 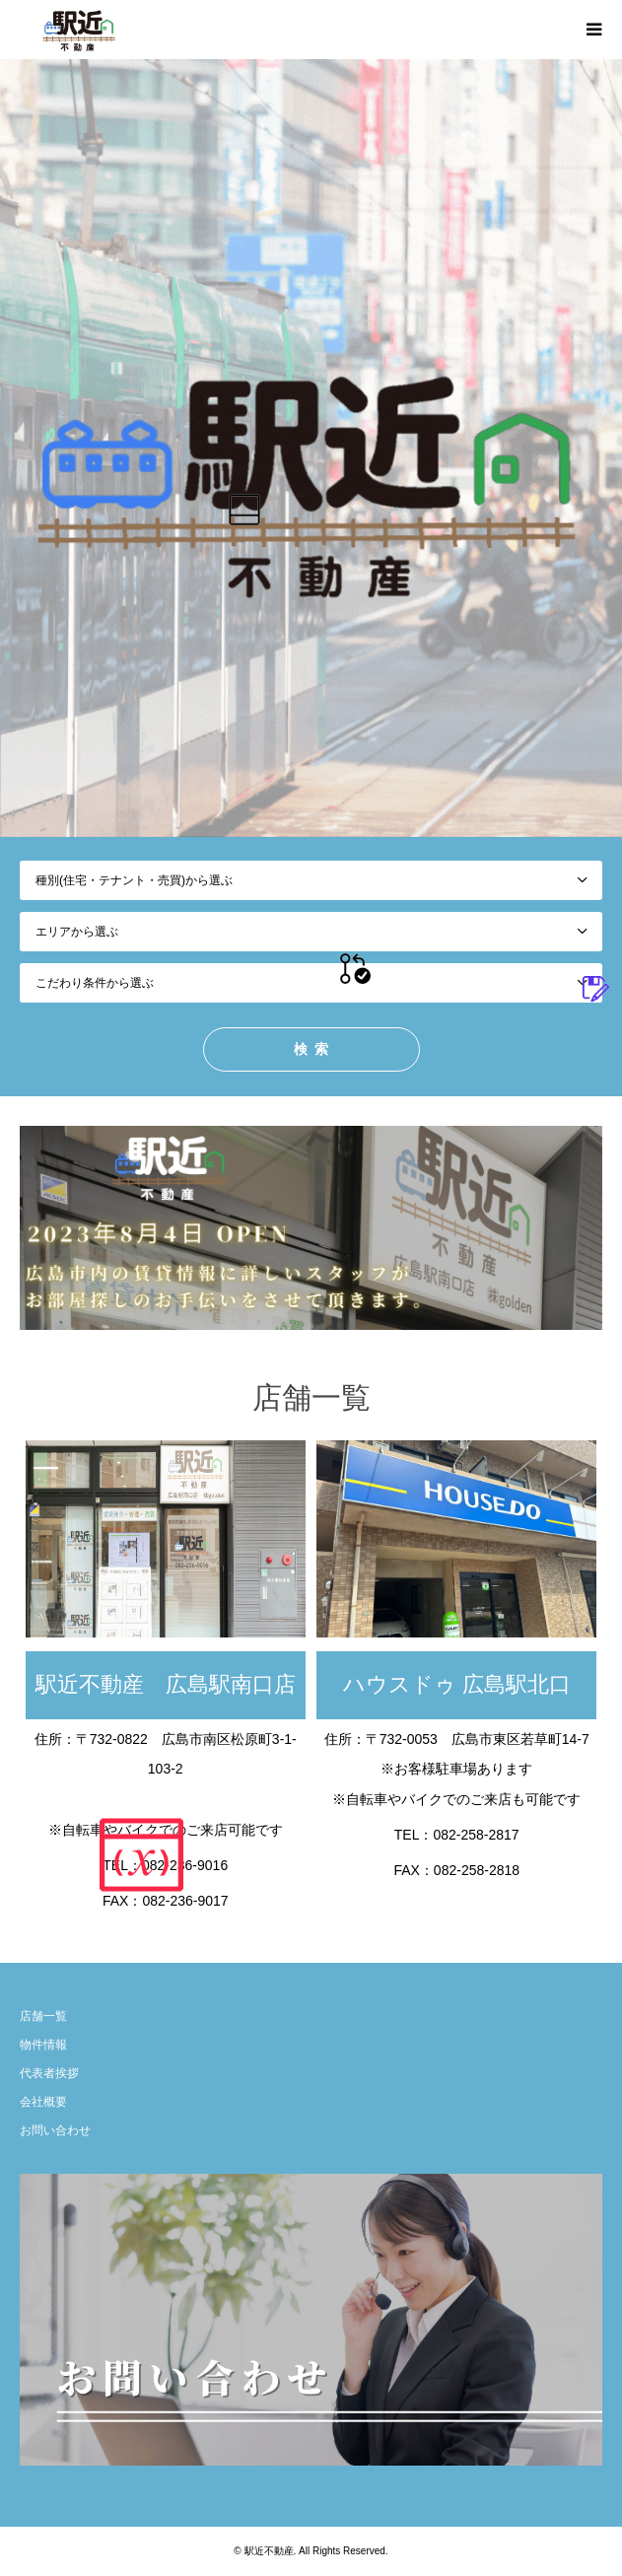 What do you see at coordinates (244, 510) in the screenshot?
I see `hide the bottom panel` at bounding box center [244, 510].